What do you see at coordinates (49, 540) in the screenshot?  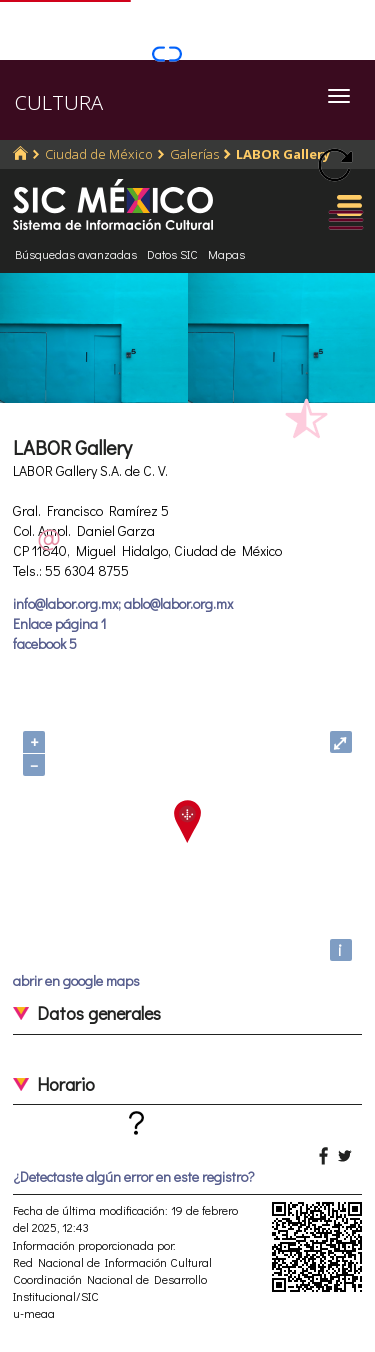 I see `mention a user in a post or comment` at bounding box center [49, 540].